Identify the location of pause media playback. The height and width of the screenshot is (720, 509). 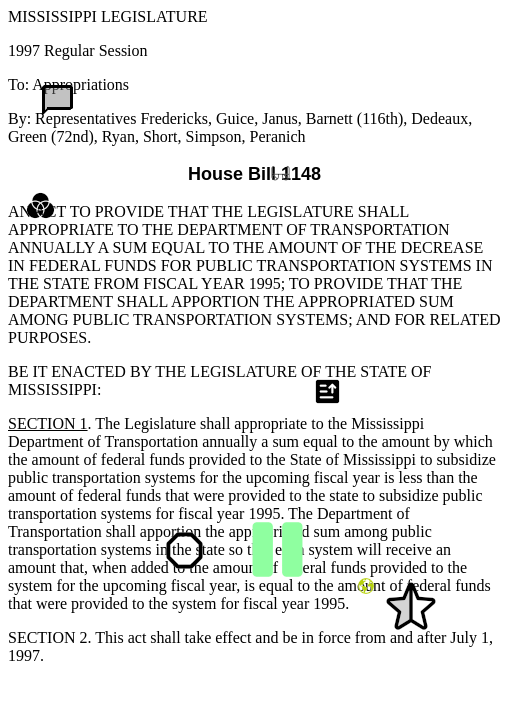
(277, 549).